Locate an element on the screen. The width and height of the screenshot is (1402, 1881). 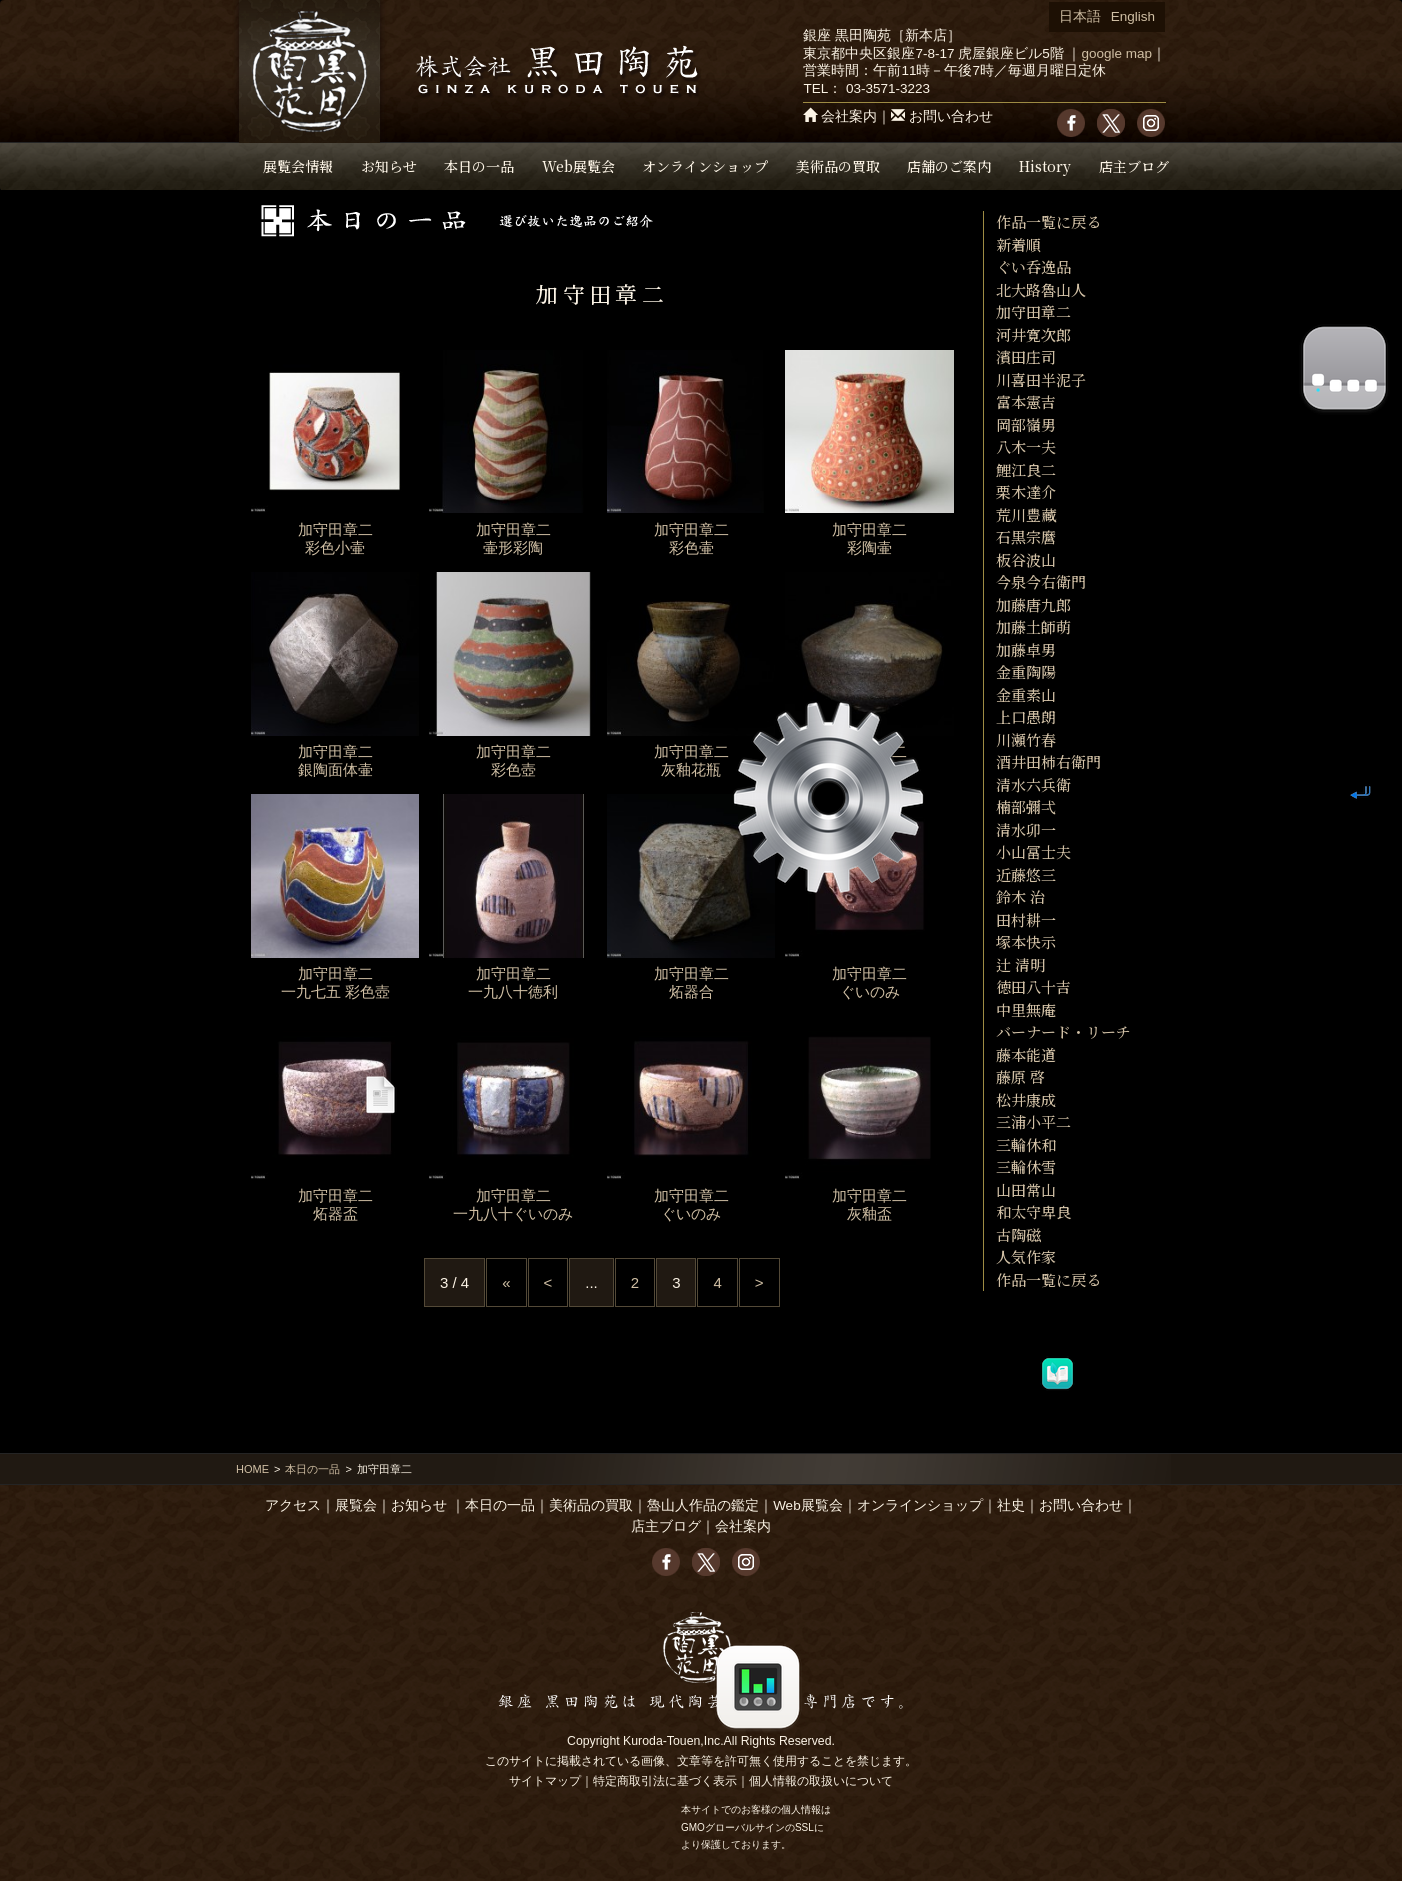
open carla audio plugin host control panel is located at coordinates (758, 1687).